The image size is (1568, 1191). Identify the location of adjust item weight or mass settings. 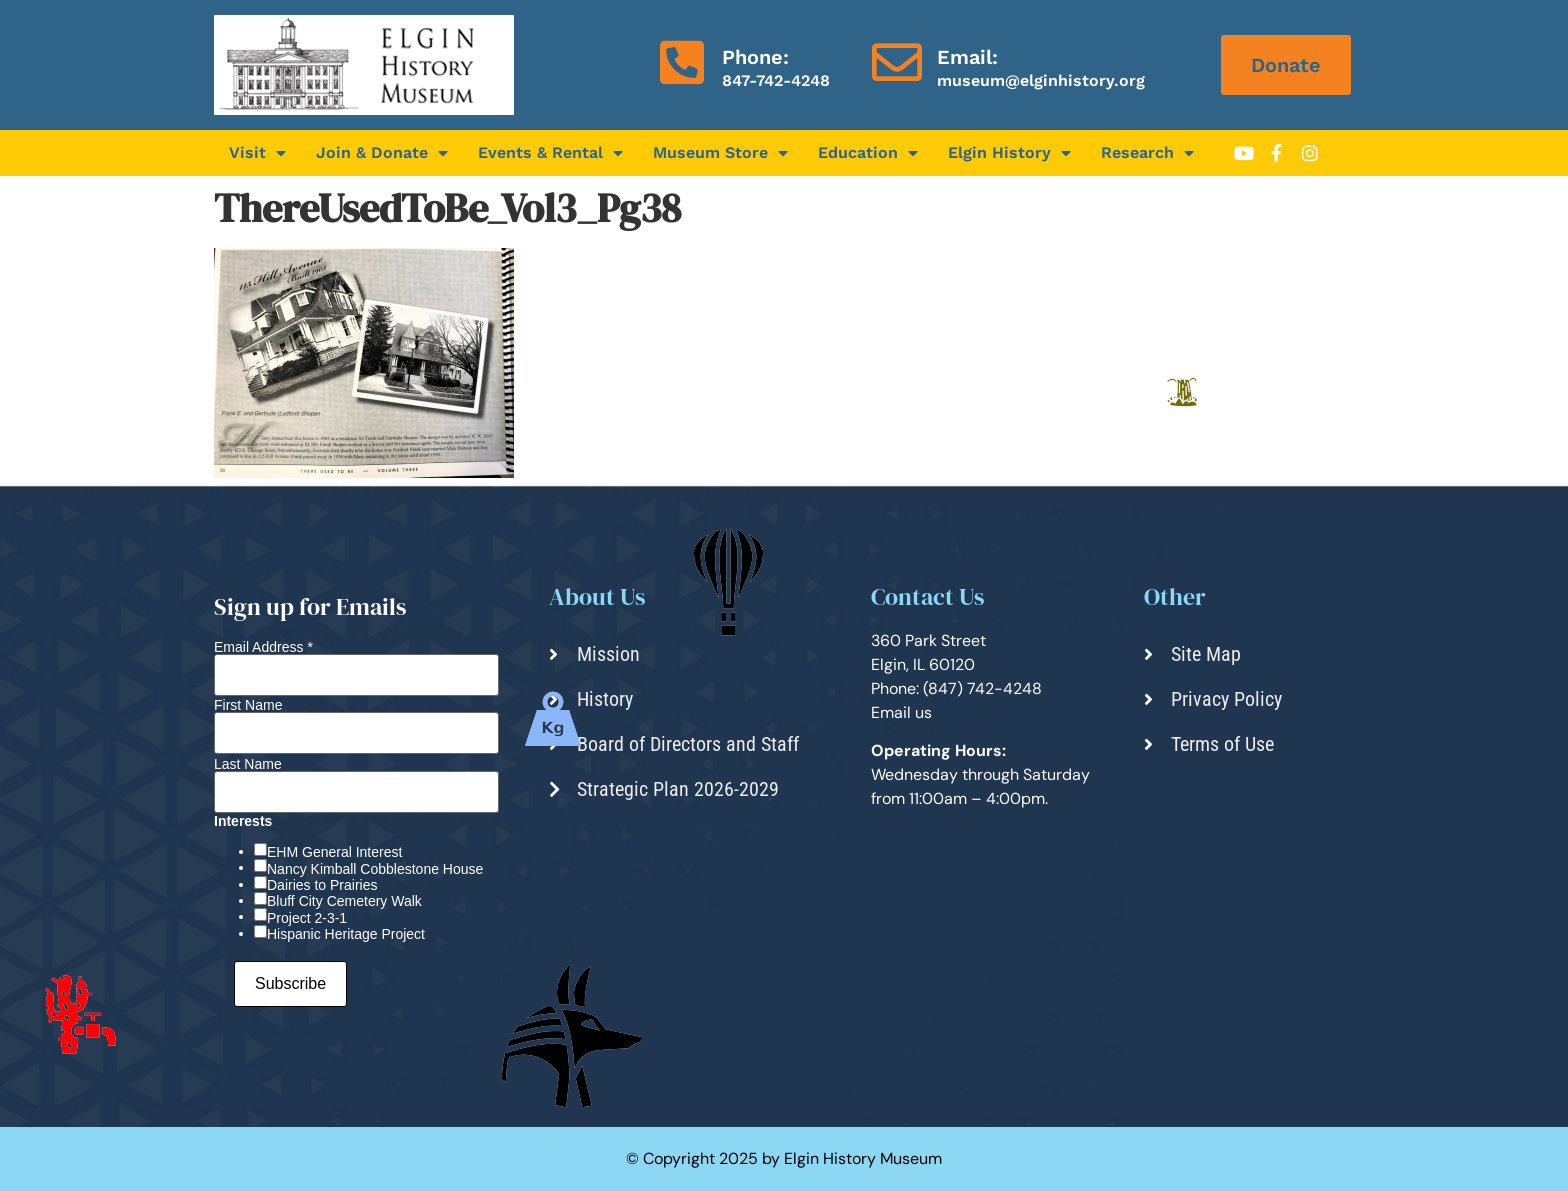
(553, 718).